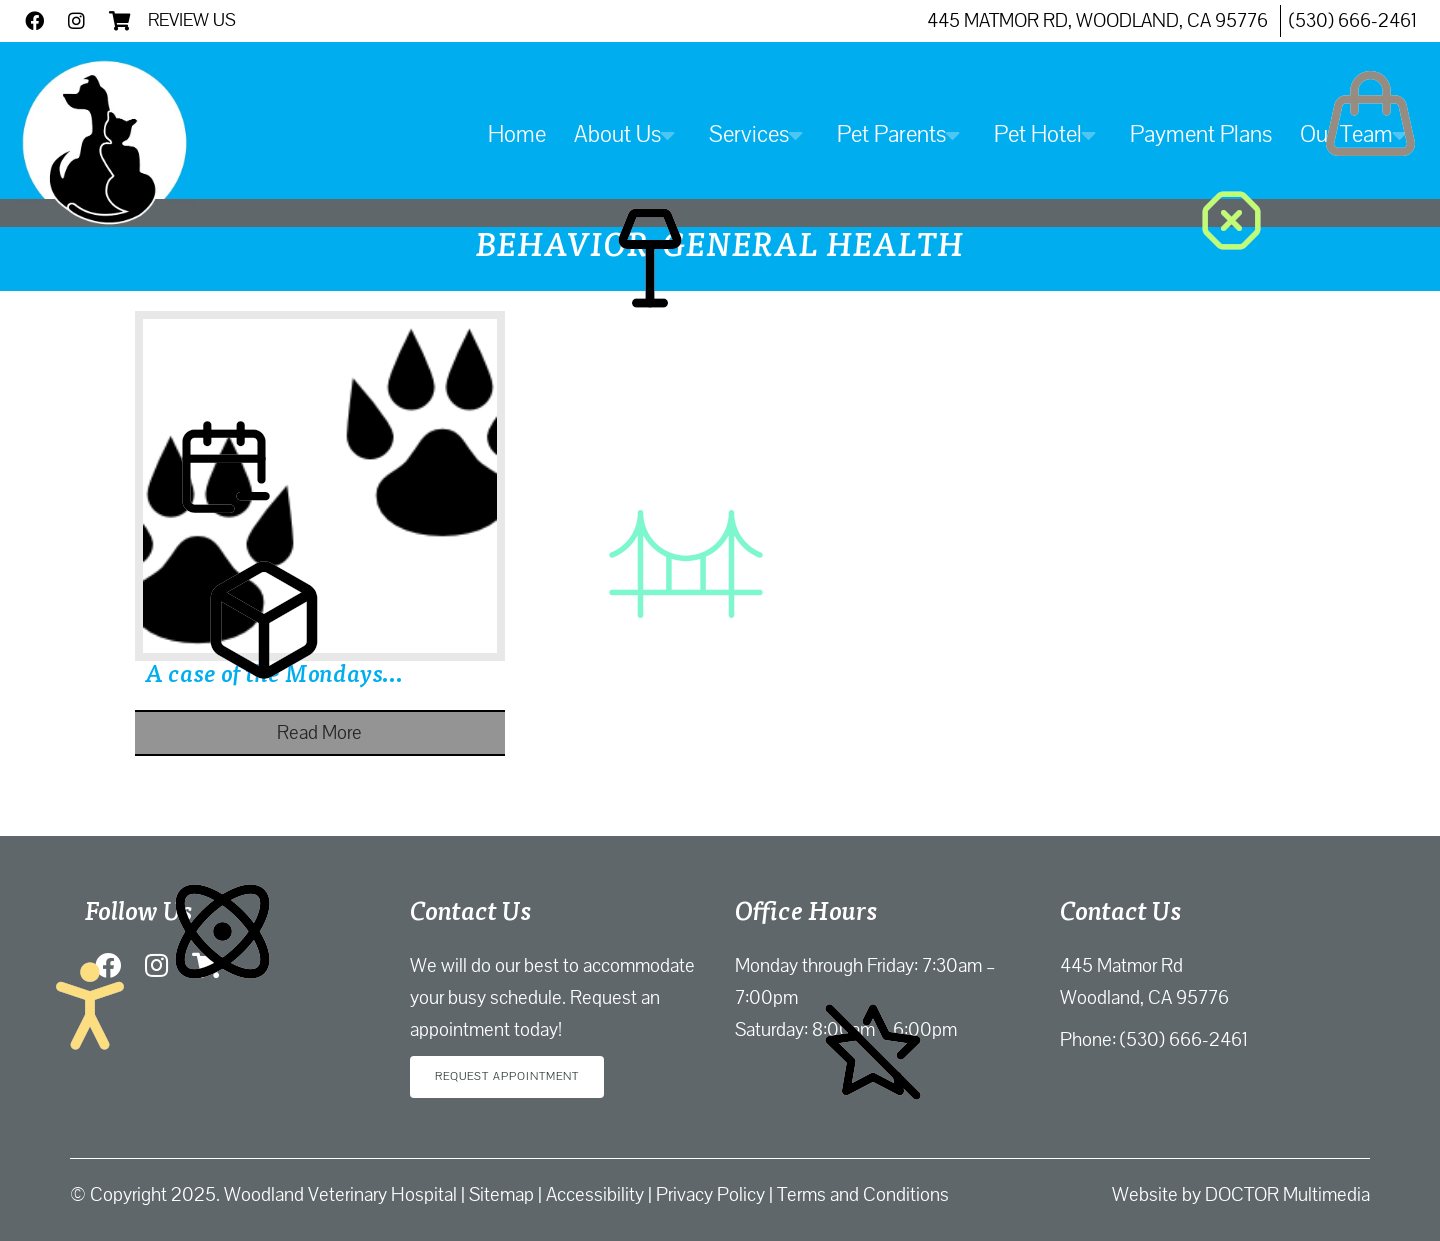  I want to click on view bridge or crossing information, so click(686, 564).